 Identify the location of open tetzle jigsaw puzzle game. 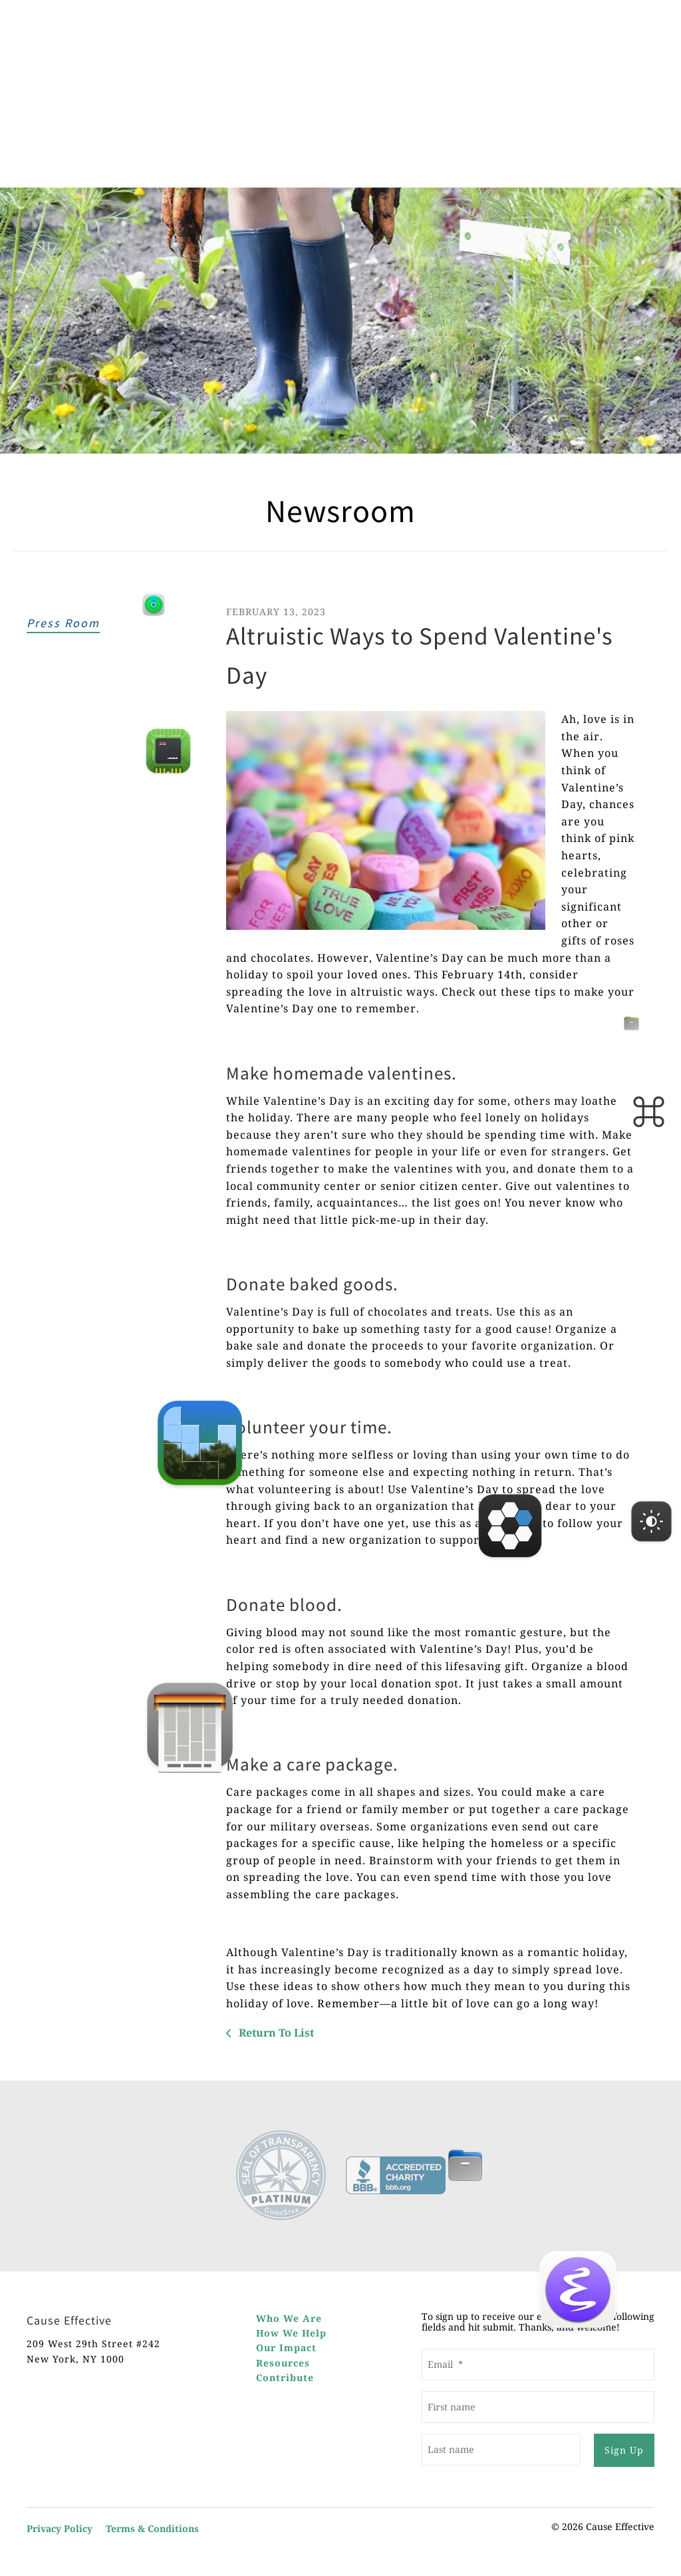
(200, 1443).